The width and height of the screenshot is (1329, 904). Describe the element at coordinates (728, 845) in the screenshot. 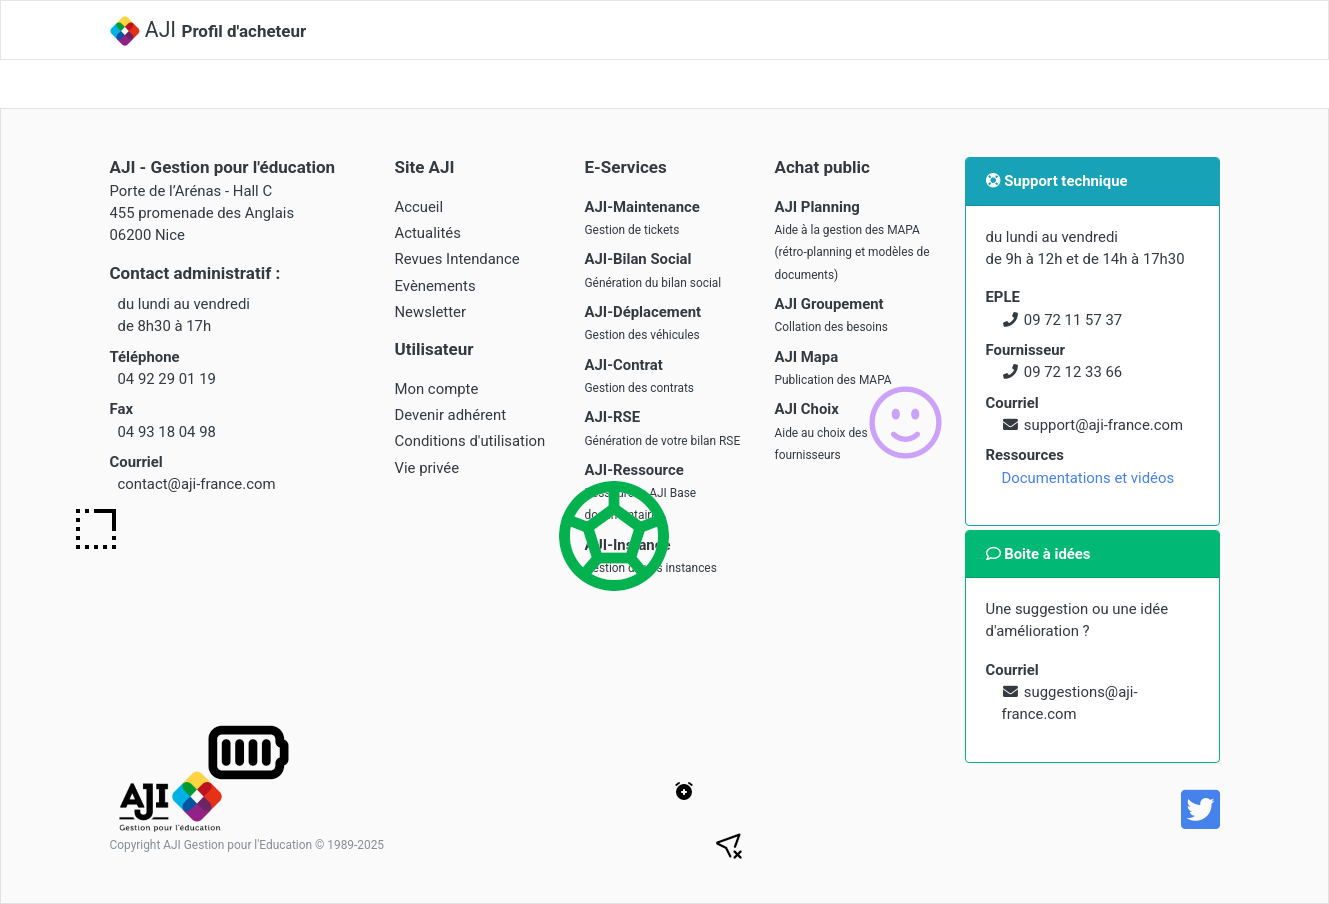

I see `disable location sharing` at that location.